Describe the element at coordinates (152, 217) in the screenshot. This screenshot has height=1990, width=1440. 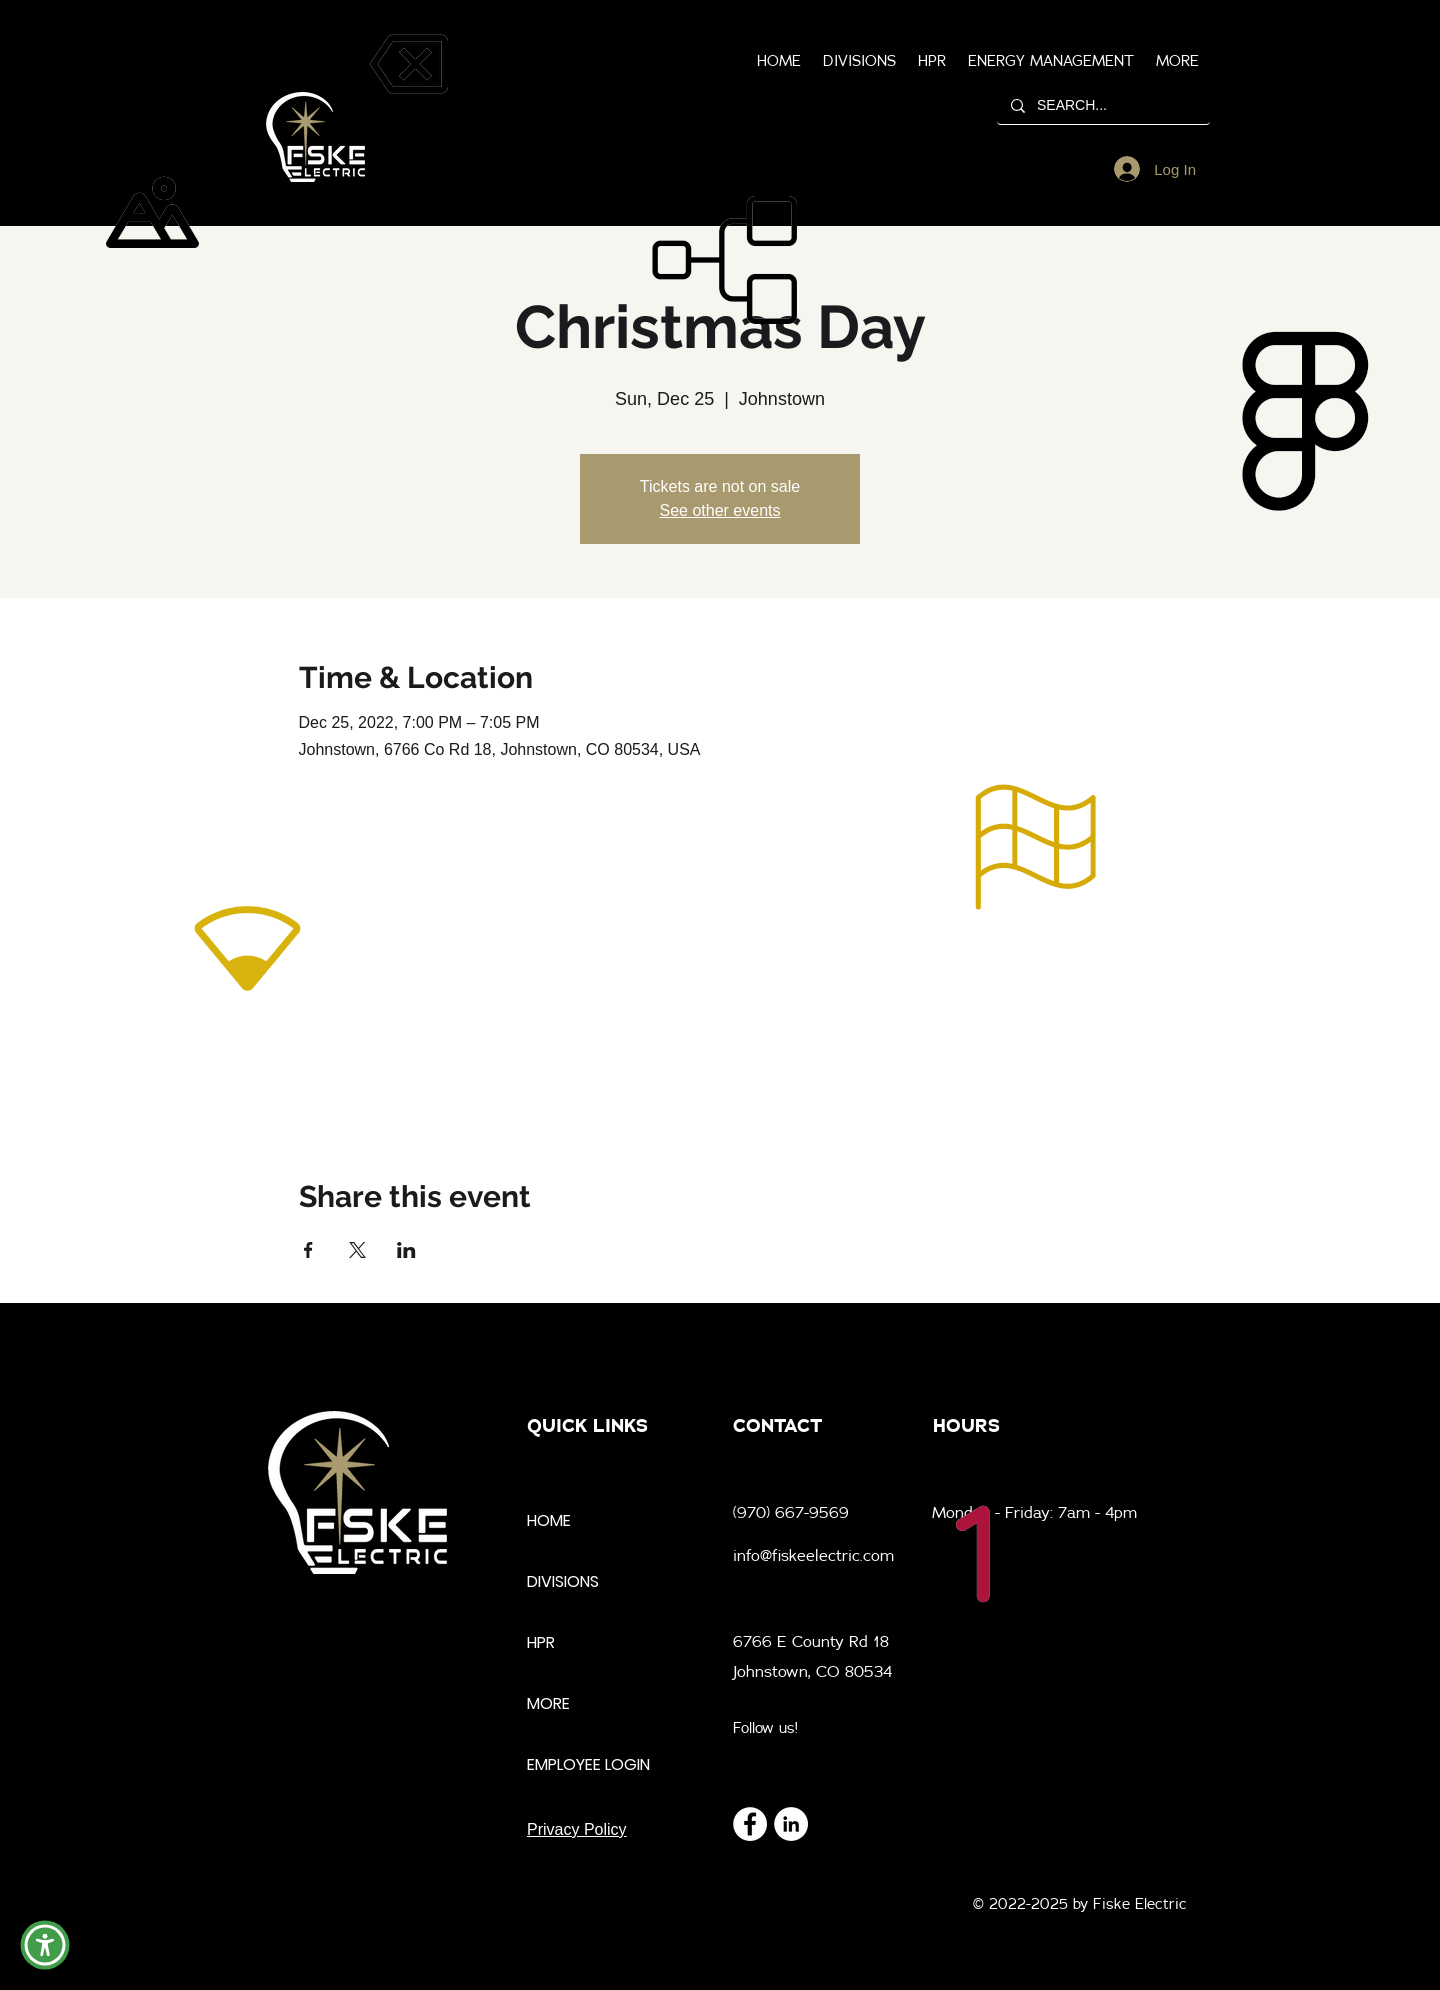
I see `view landscape or nature photos` at that location.